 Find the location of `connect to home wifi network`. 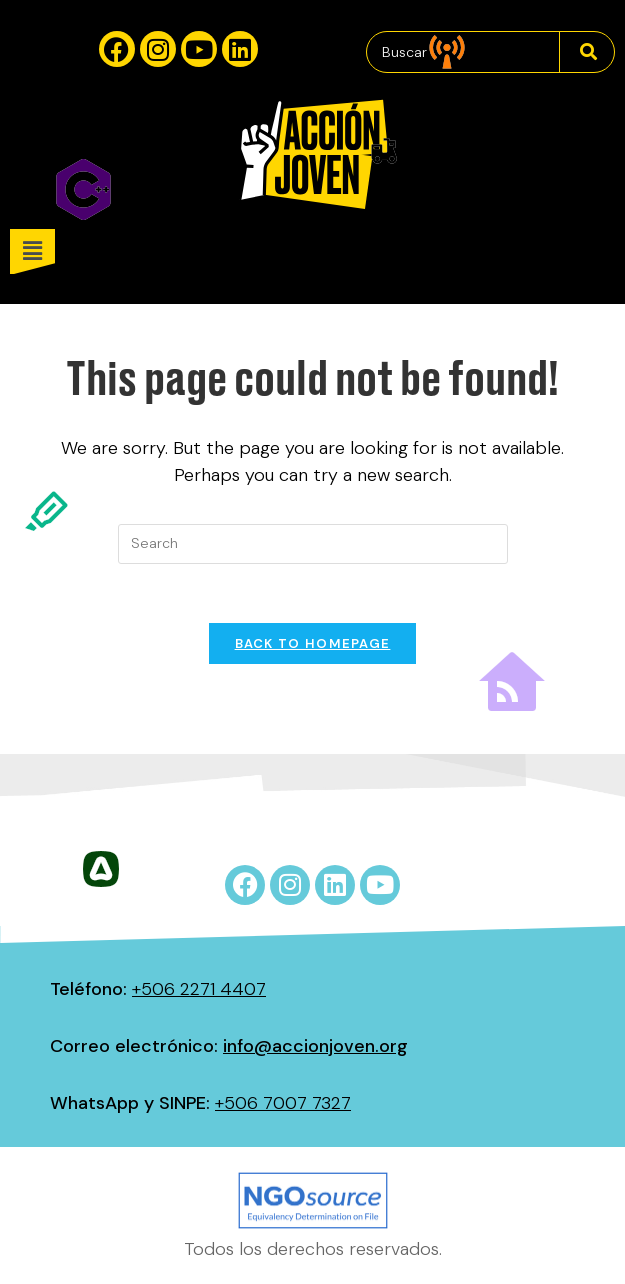

connect to home wifi network is located at coordinates (512, 684).